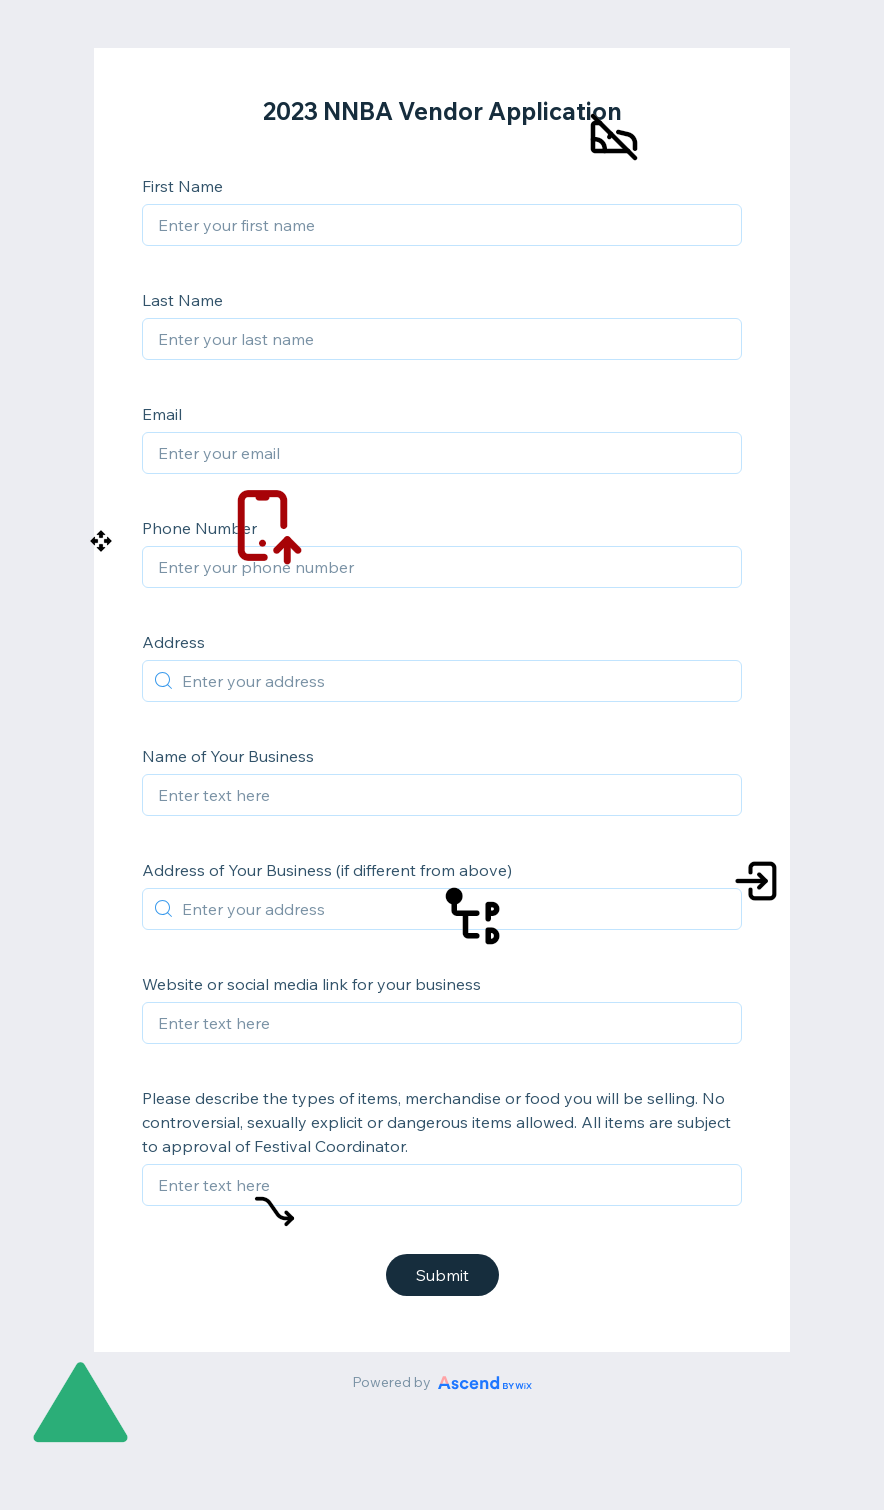  Describe the element at coordinates (757, 881) in the screenshot. I see `log in to your account` at that location.